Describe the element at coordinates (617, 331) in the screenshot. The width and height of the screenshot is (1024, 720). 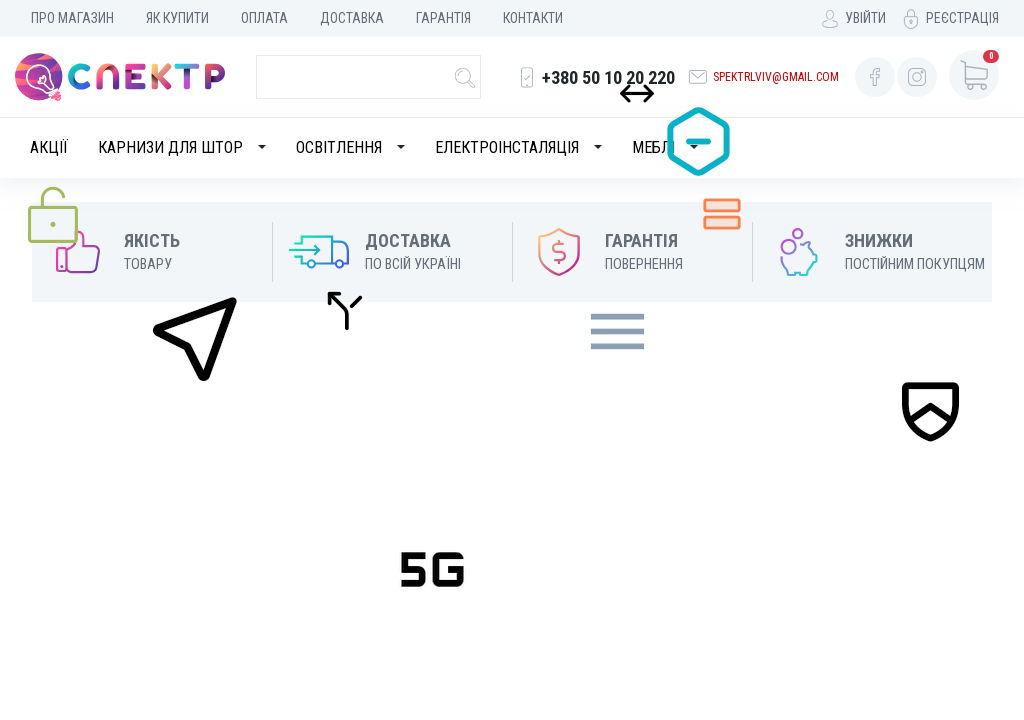
I see `open navigation menu` at that location.